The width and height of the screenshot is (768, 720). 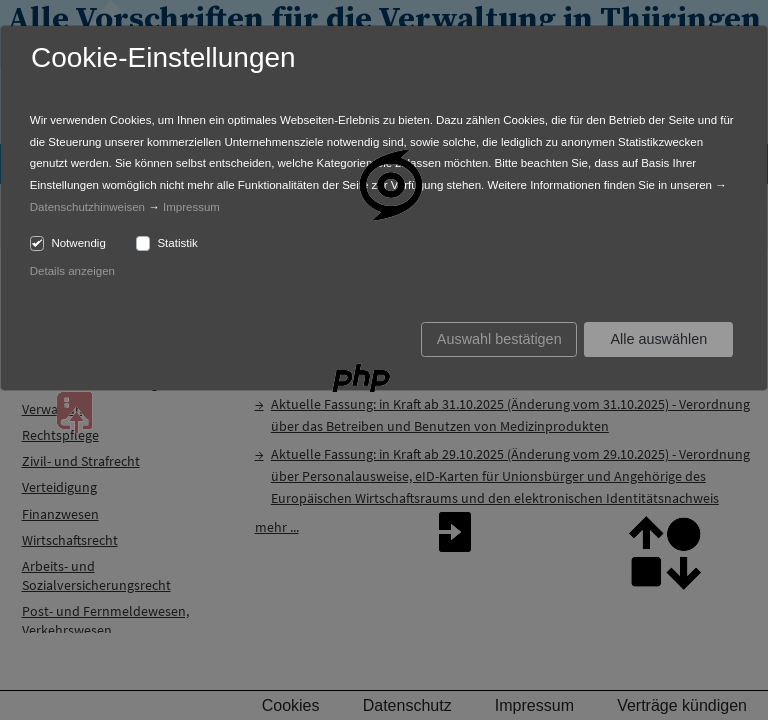 What do you see at coordinates (391, 185) in the screenshot?
I see `indicates typhoon or hurricane weather alert` at bounding box center [391, 185].